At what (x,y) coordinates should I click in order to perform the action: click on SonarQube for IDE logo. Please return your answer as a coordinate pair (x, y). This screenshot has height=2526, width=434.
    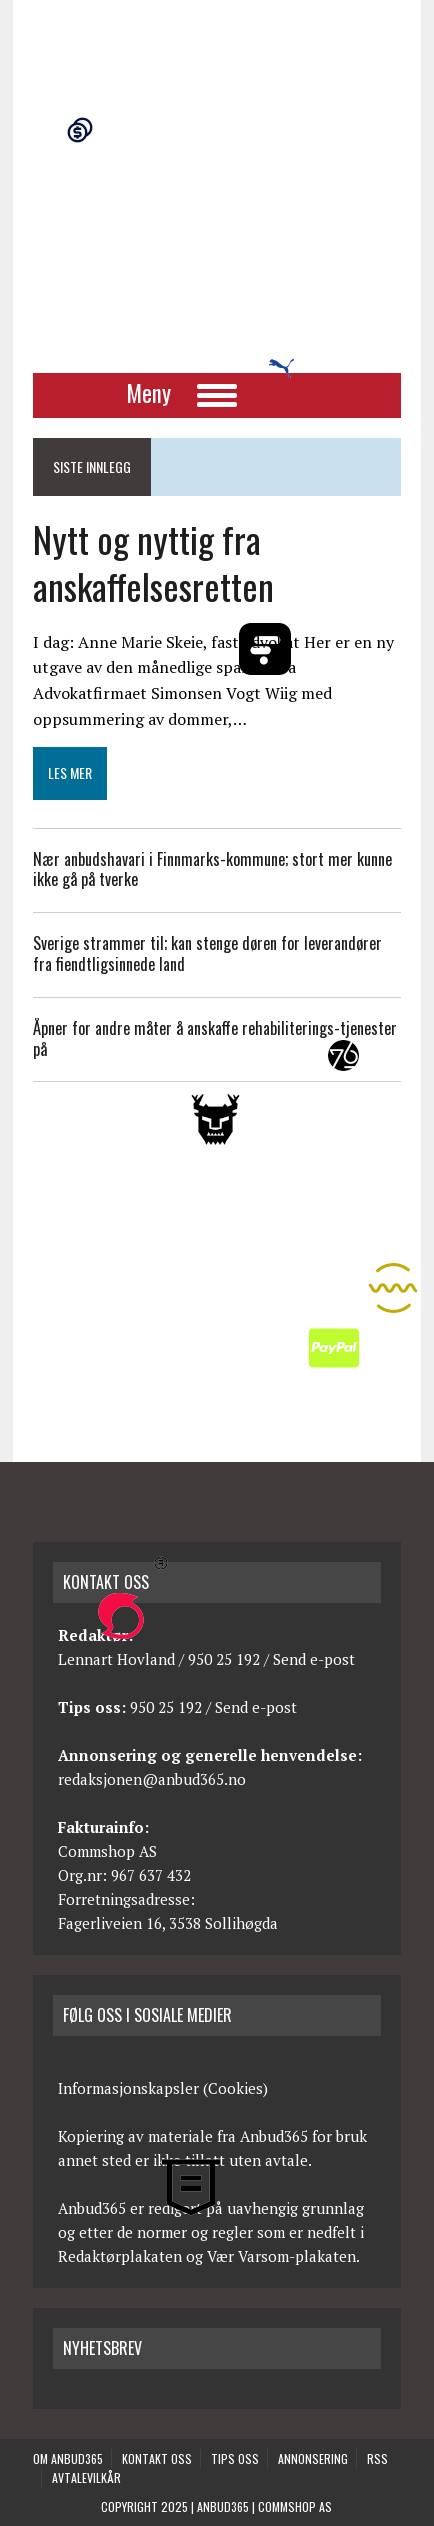
    Looking at the image, I should click on (393, 1288).